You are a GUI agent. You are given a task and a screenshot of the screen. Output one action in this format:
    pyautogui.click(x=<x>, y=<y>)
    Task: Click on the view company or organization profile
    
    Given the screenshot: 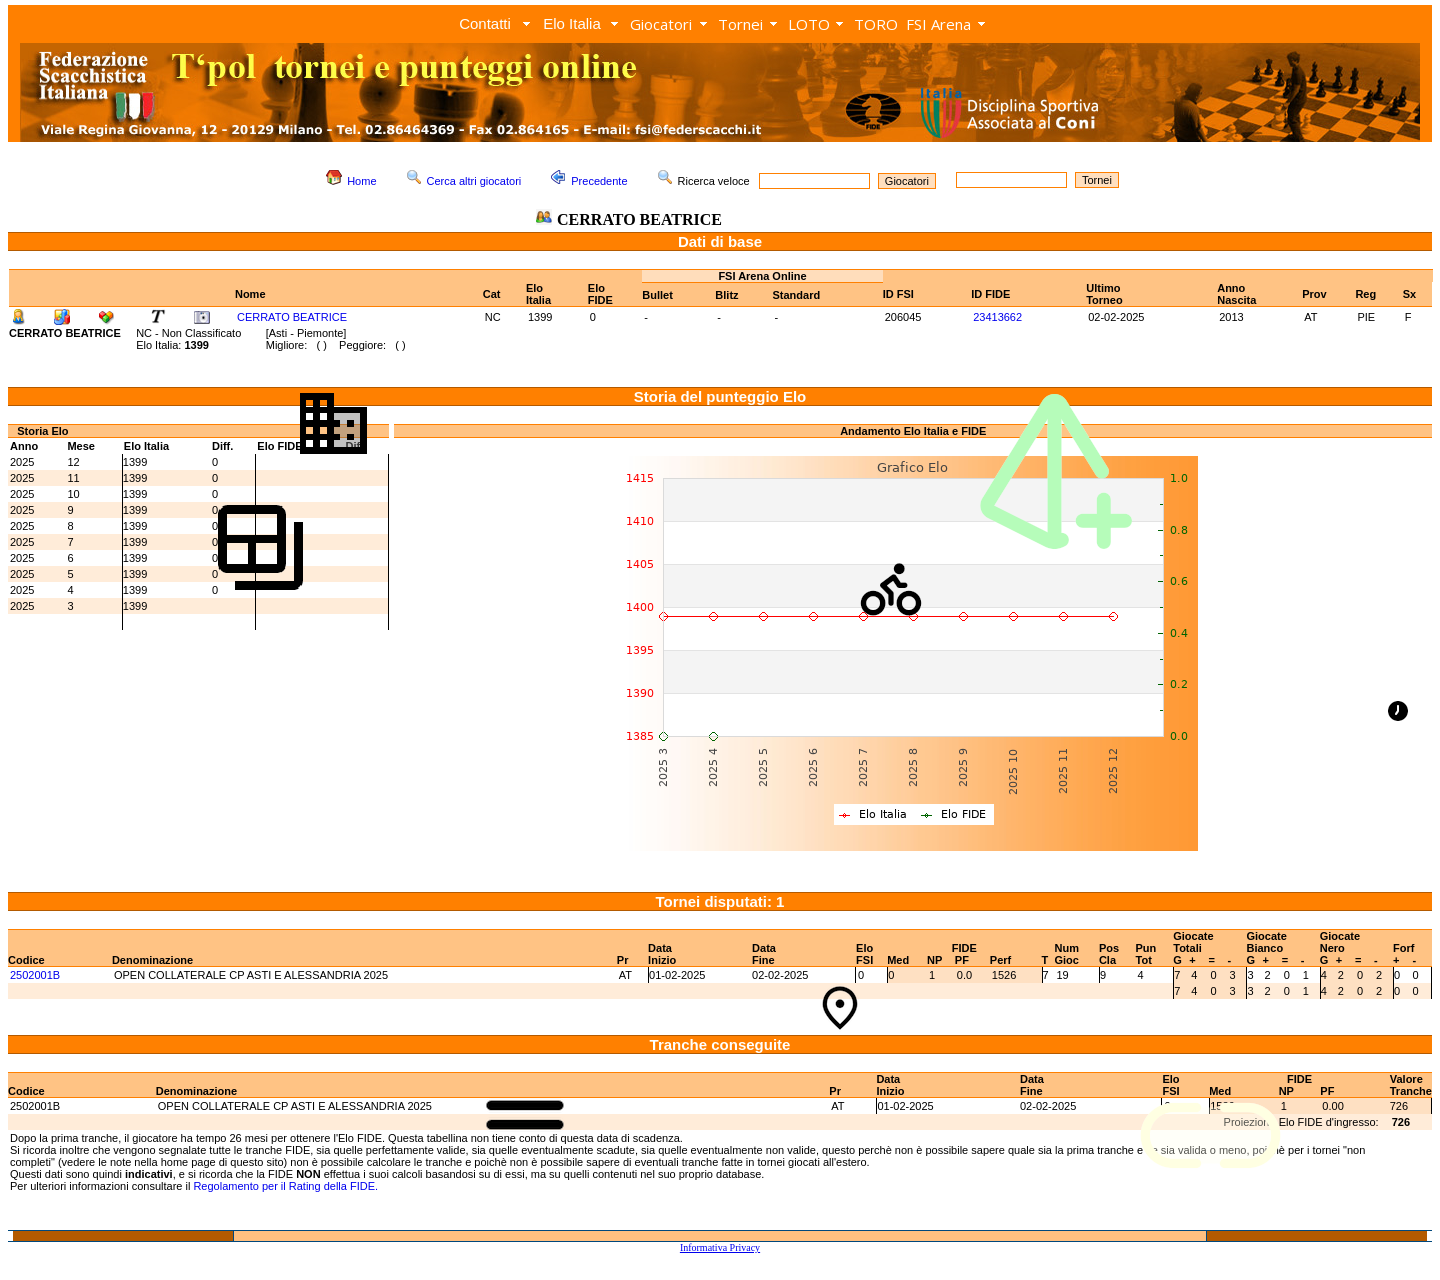 What is the action you would take?
    pyautogui.click(x=333, y=423)
    